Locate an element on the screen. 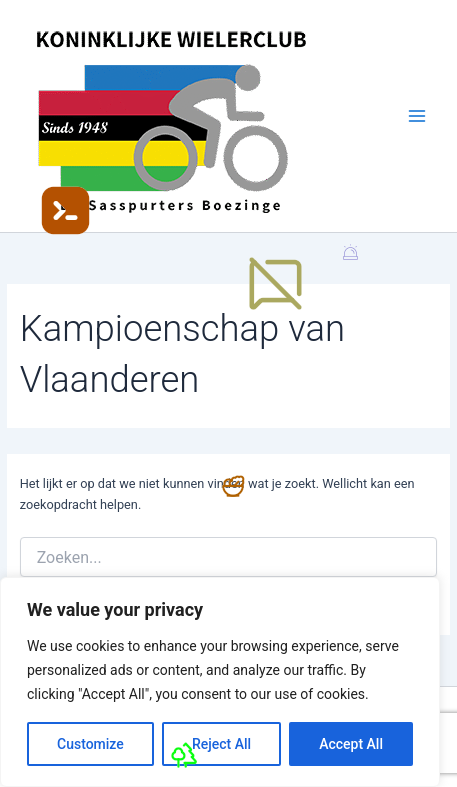  indicates an active alert or warning is located at coordinates (350, 253).